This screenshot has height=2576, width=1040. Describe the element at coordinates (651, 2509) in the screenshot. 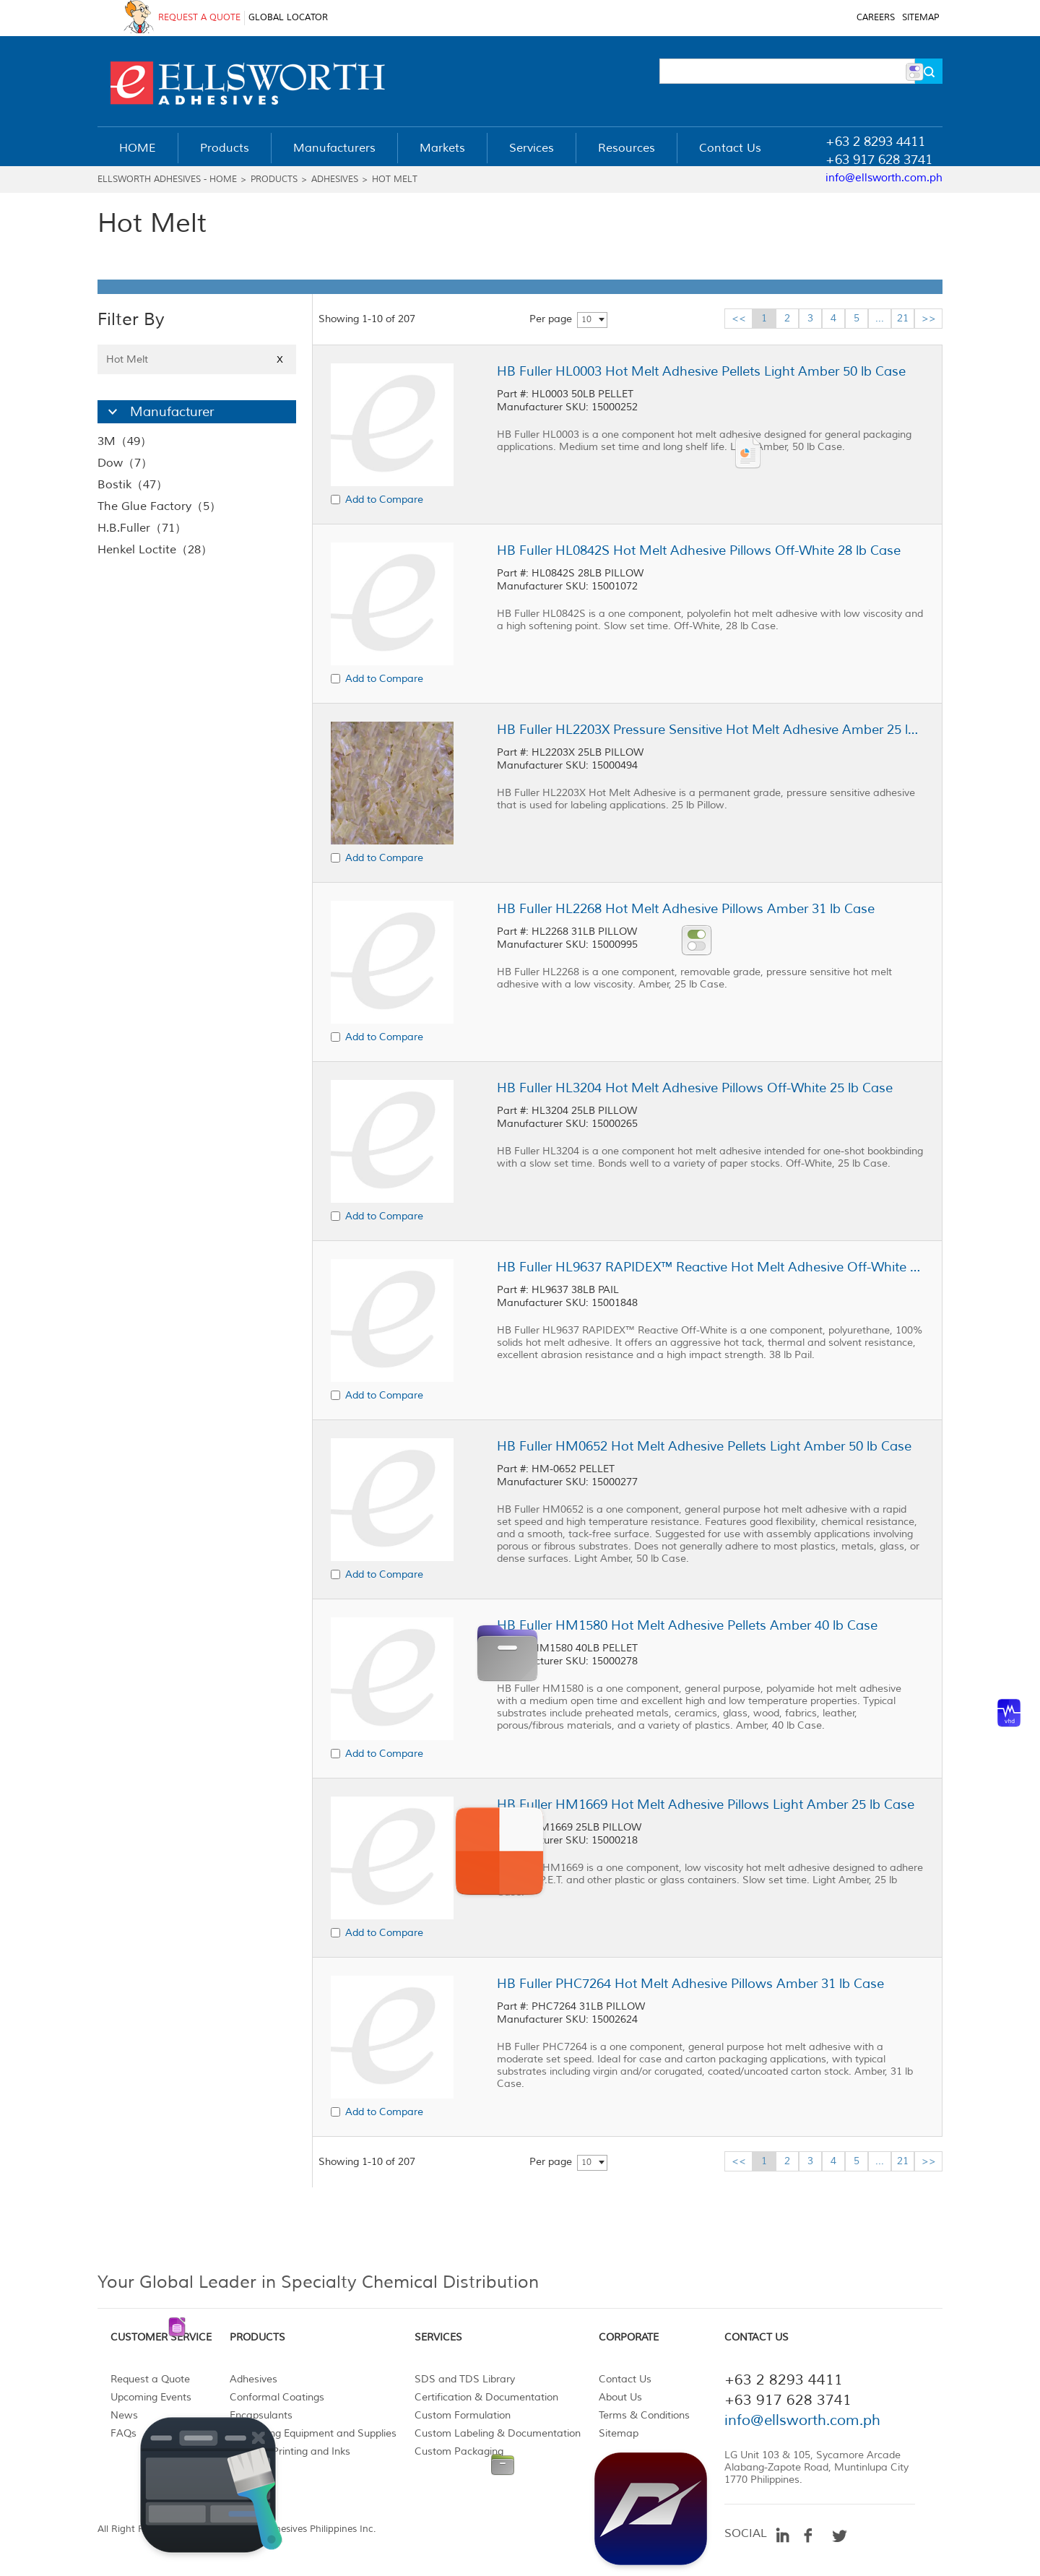

I see `launch need for speed hot pursuit game` at that location.